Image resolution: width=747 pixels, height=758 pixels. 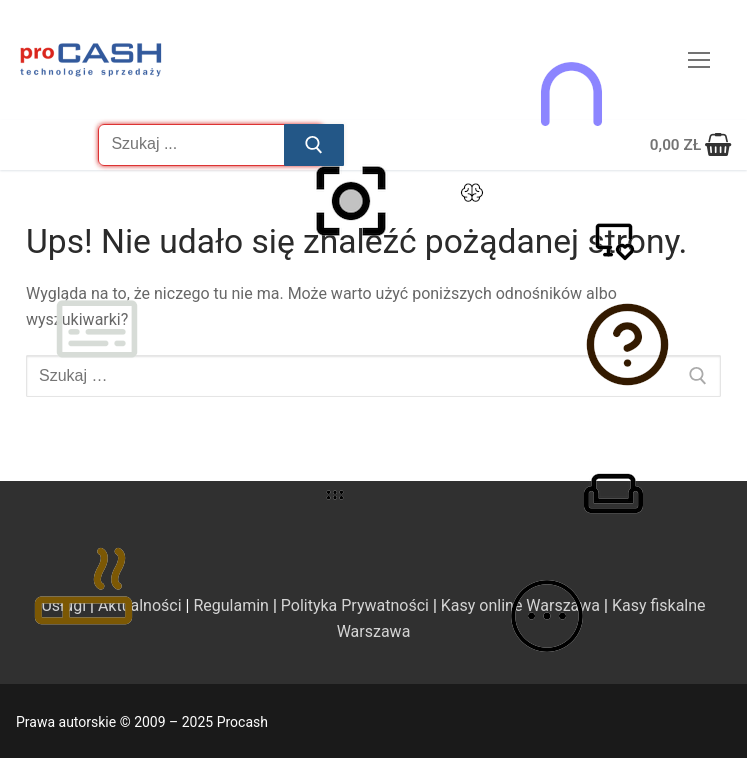 What do you see at coordinates (614, 240) in the screenshot?
I see `add device to favorites` at bounding box center [614, 240].